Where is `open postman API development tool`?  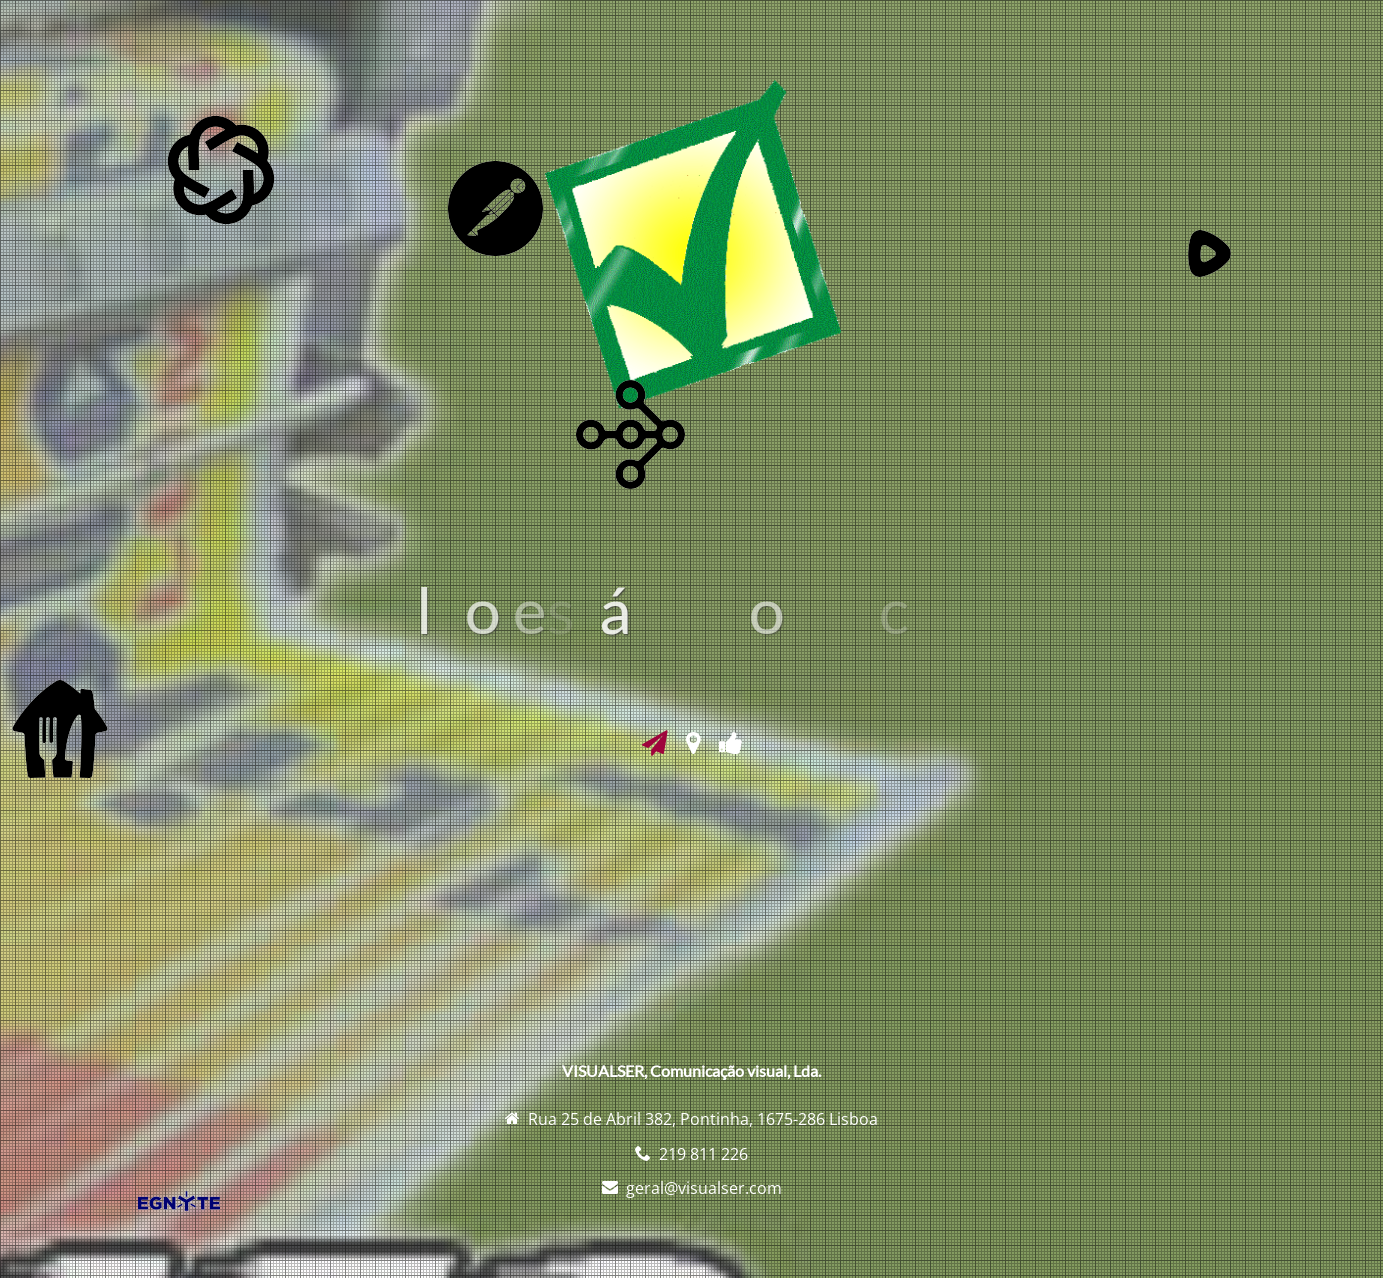
open postman API development tool is located at coordinates (495, 208).